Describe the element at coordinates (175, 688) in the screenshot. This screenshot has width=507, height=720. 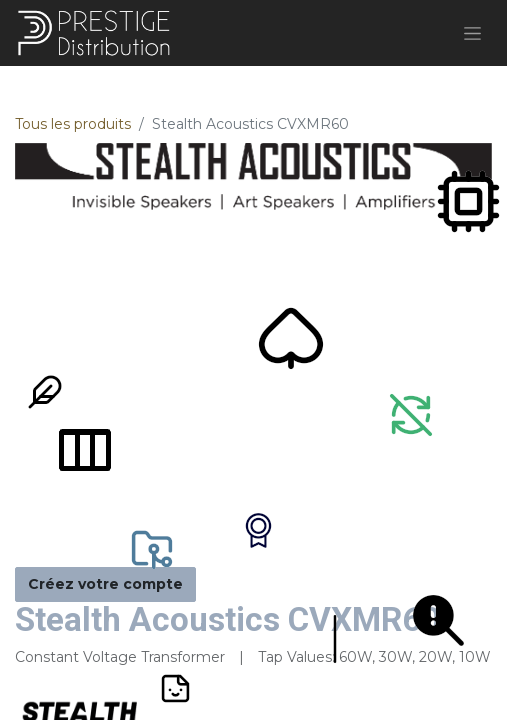
I see `add a sticker to your message` at that location.